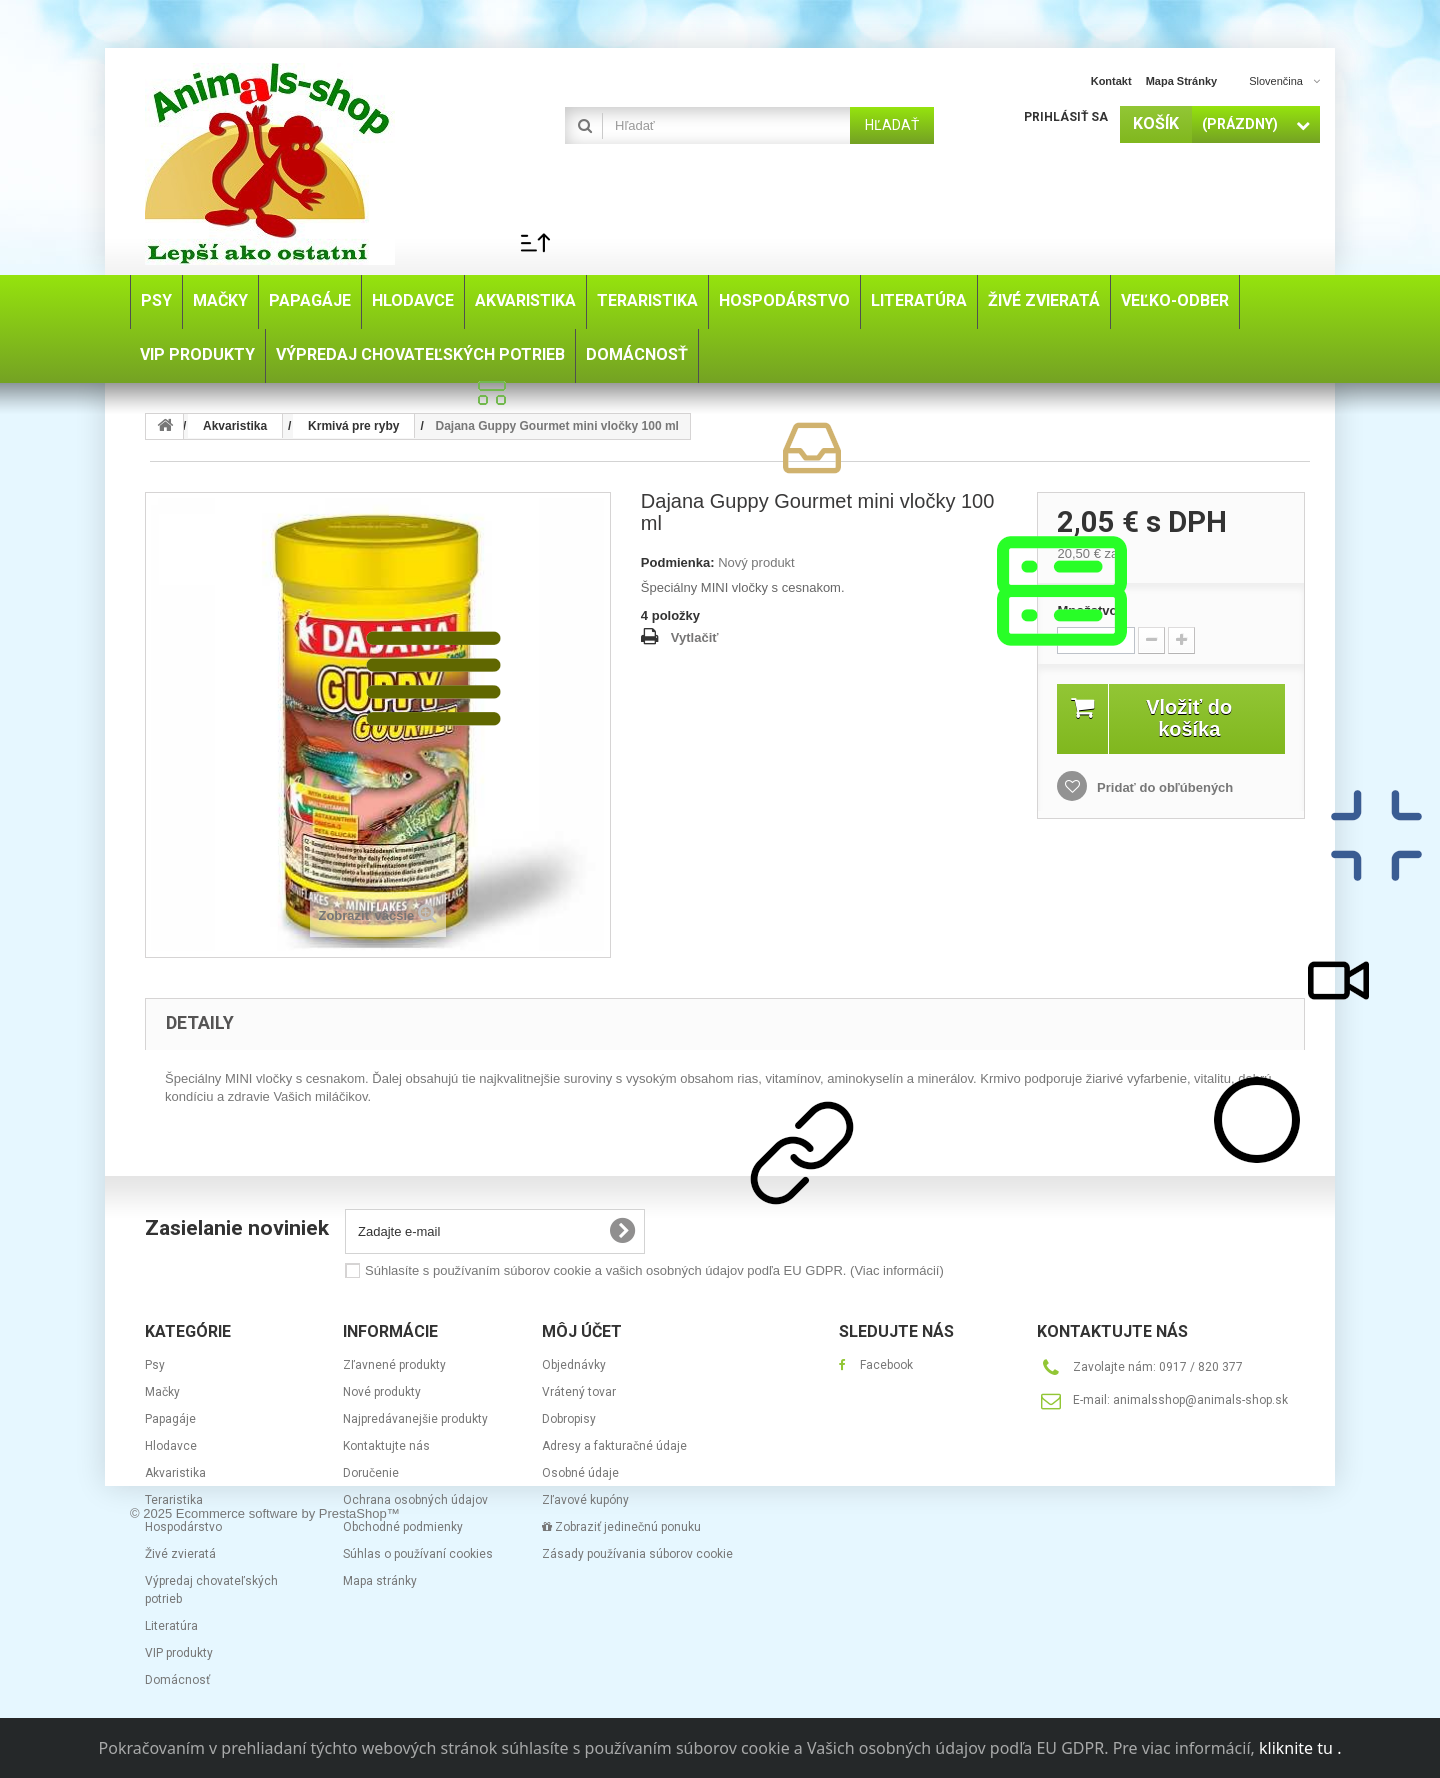 The height and width of the screenshot is (1778, 1440). What do you see at coordinates (1257, 1120) in the screenshot?
I see `unselected radio button or checkbox option` at bounding box center [1257, 1120].